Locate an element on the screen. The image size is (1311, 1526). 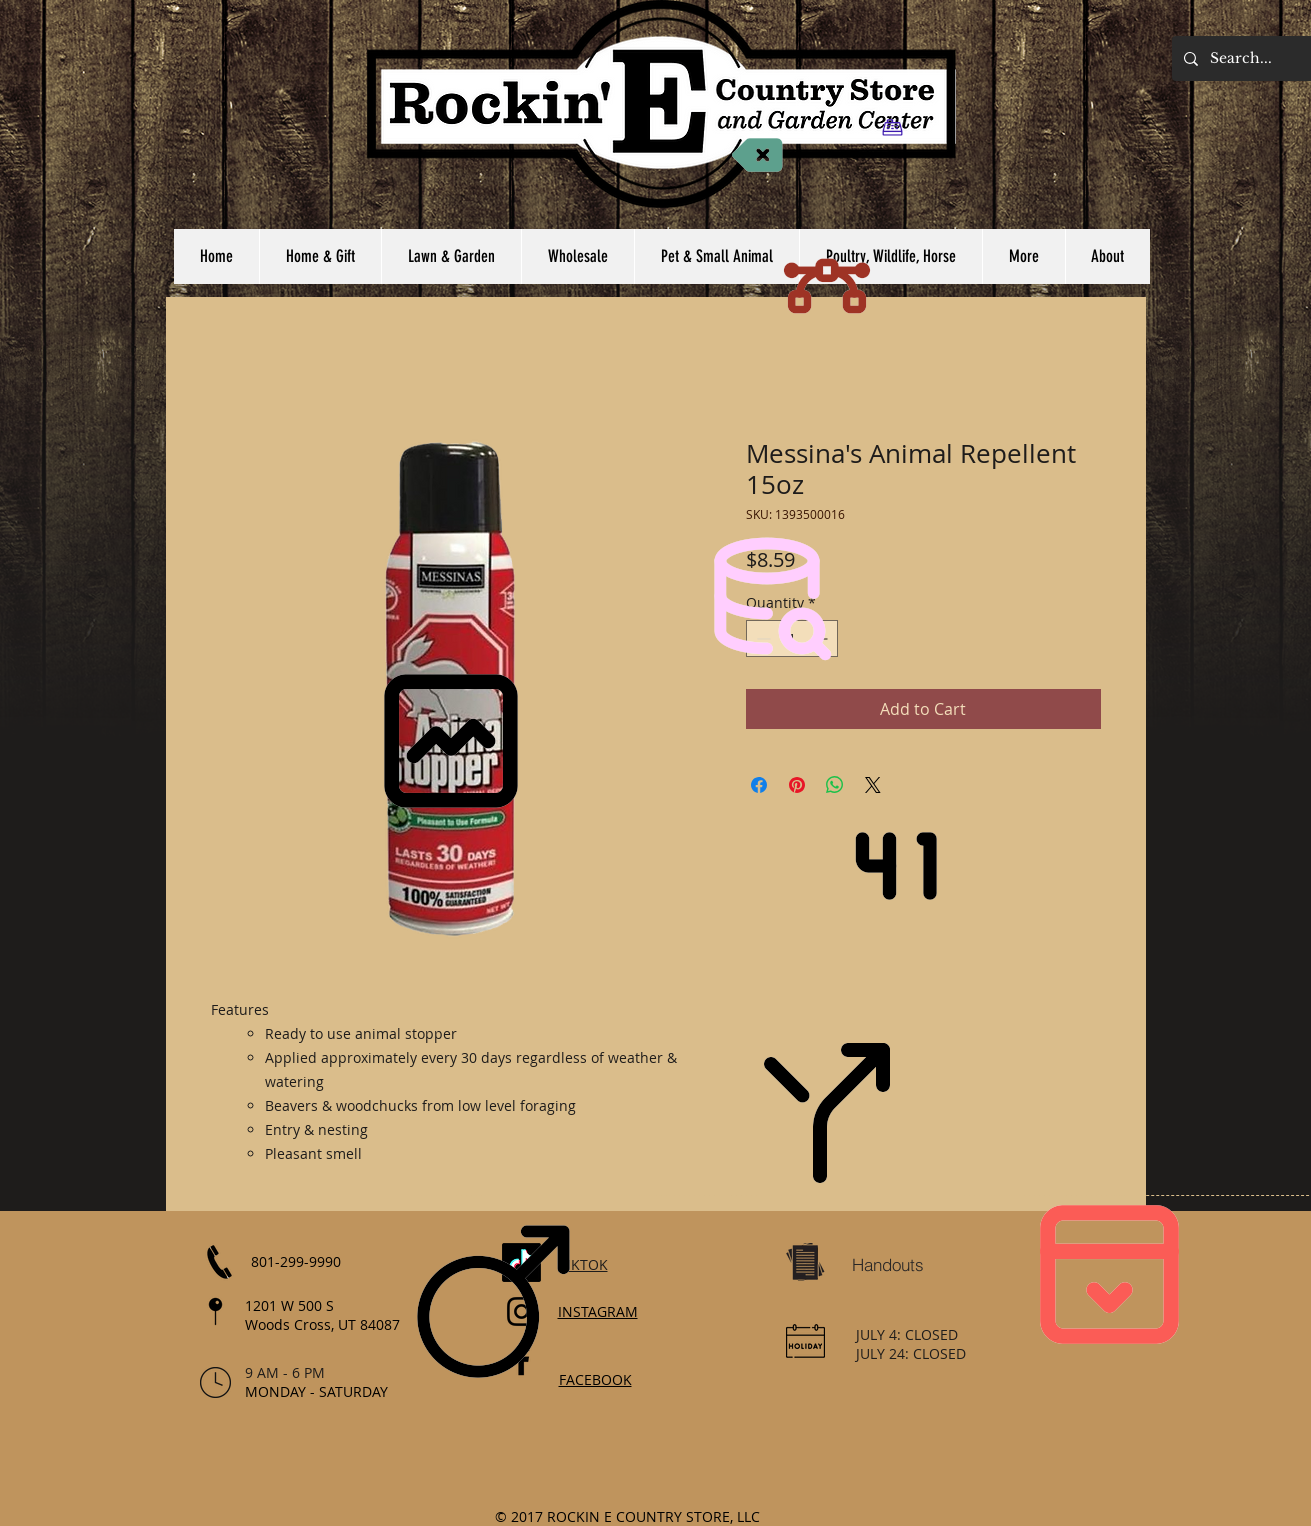
view analytics or statistics is located at coordinates (451, 741).